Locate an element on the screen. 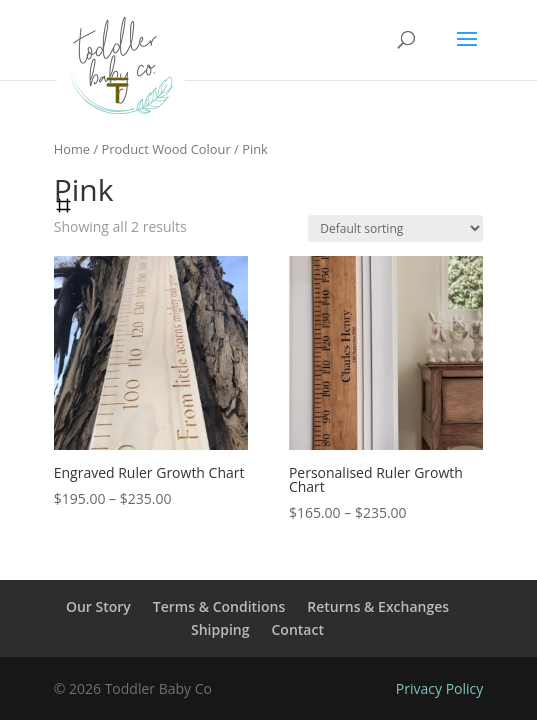 Image resolution: width=537 pixels, height=720 pixels. access frame or artboard settings is located at coordinates (63, 205).